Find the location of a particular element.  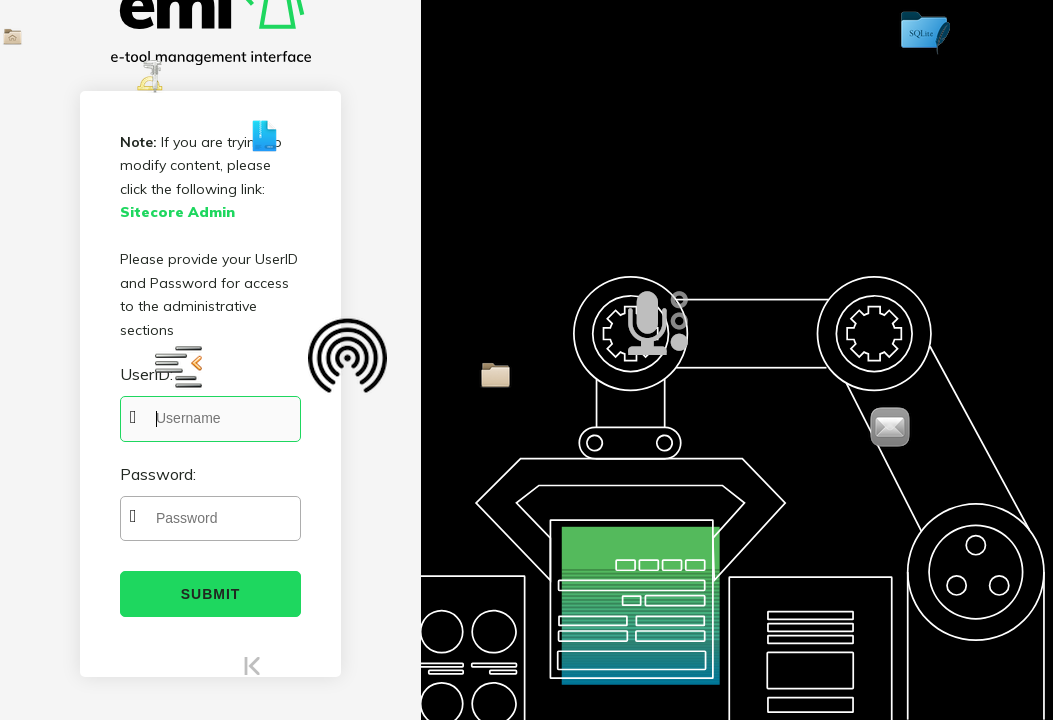

decrease text indentation is located at coordinates (178, 368).